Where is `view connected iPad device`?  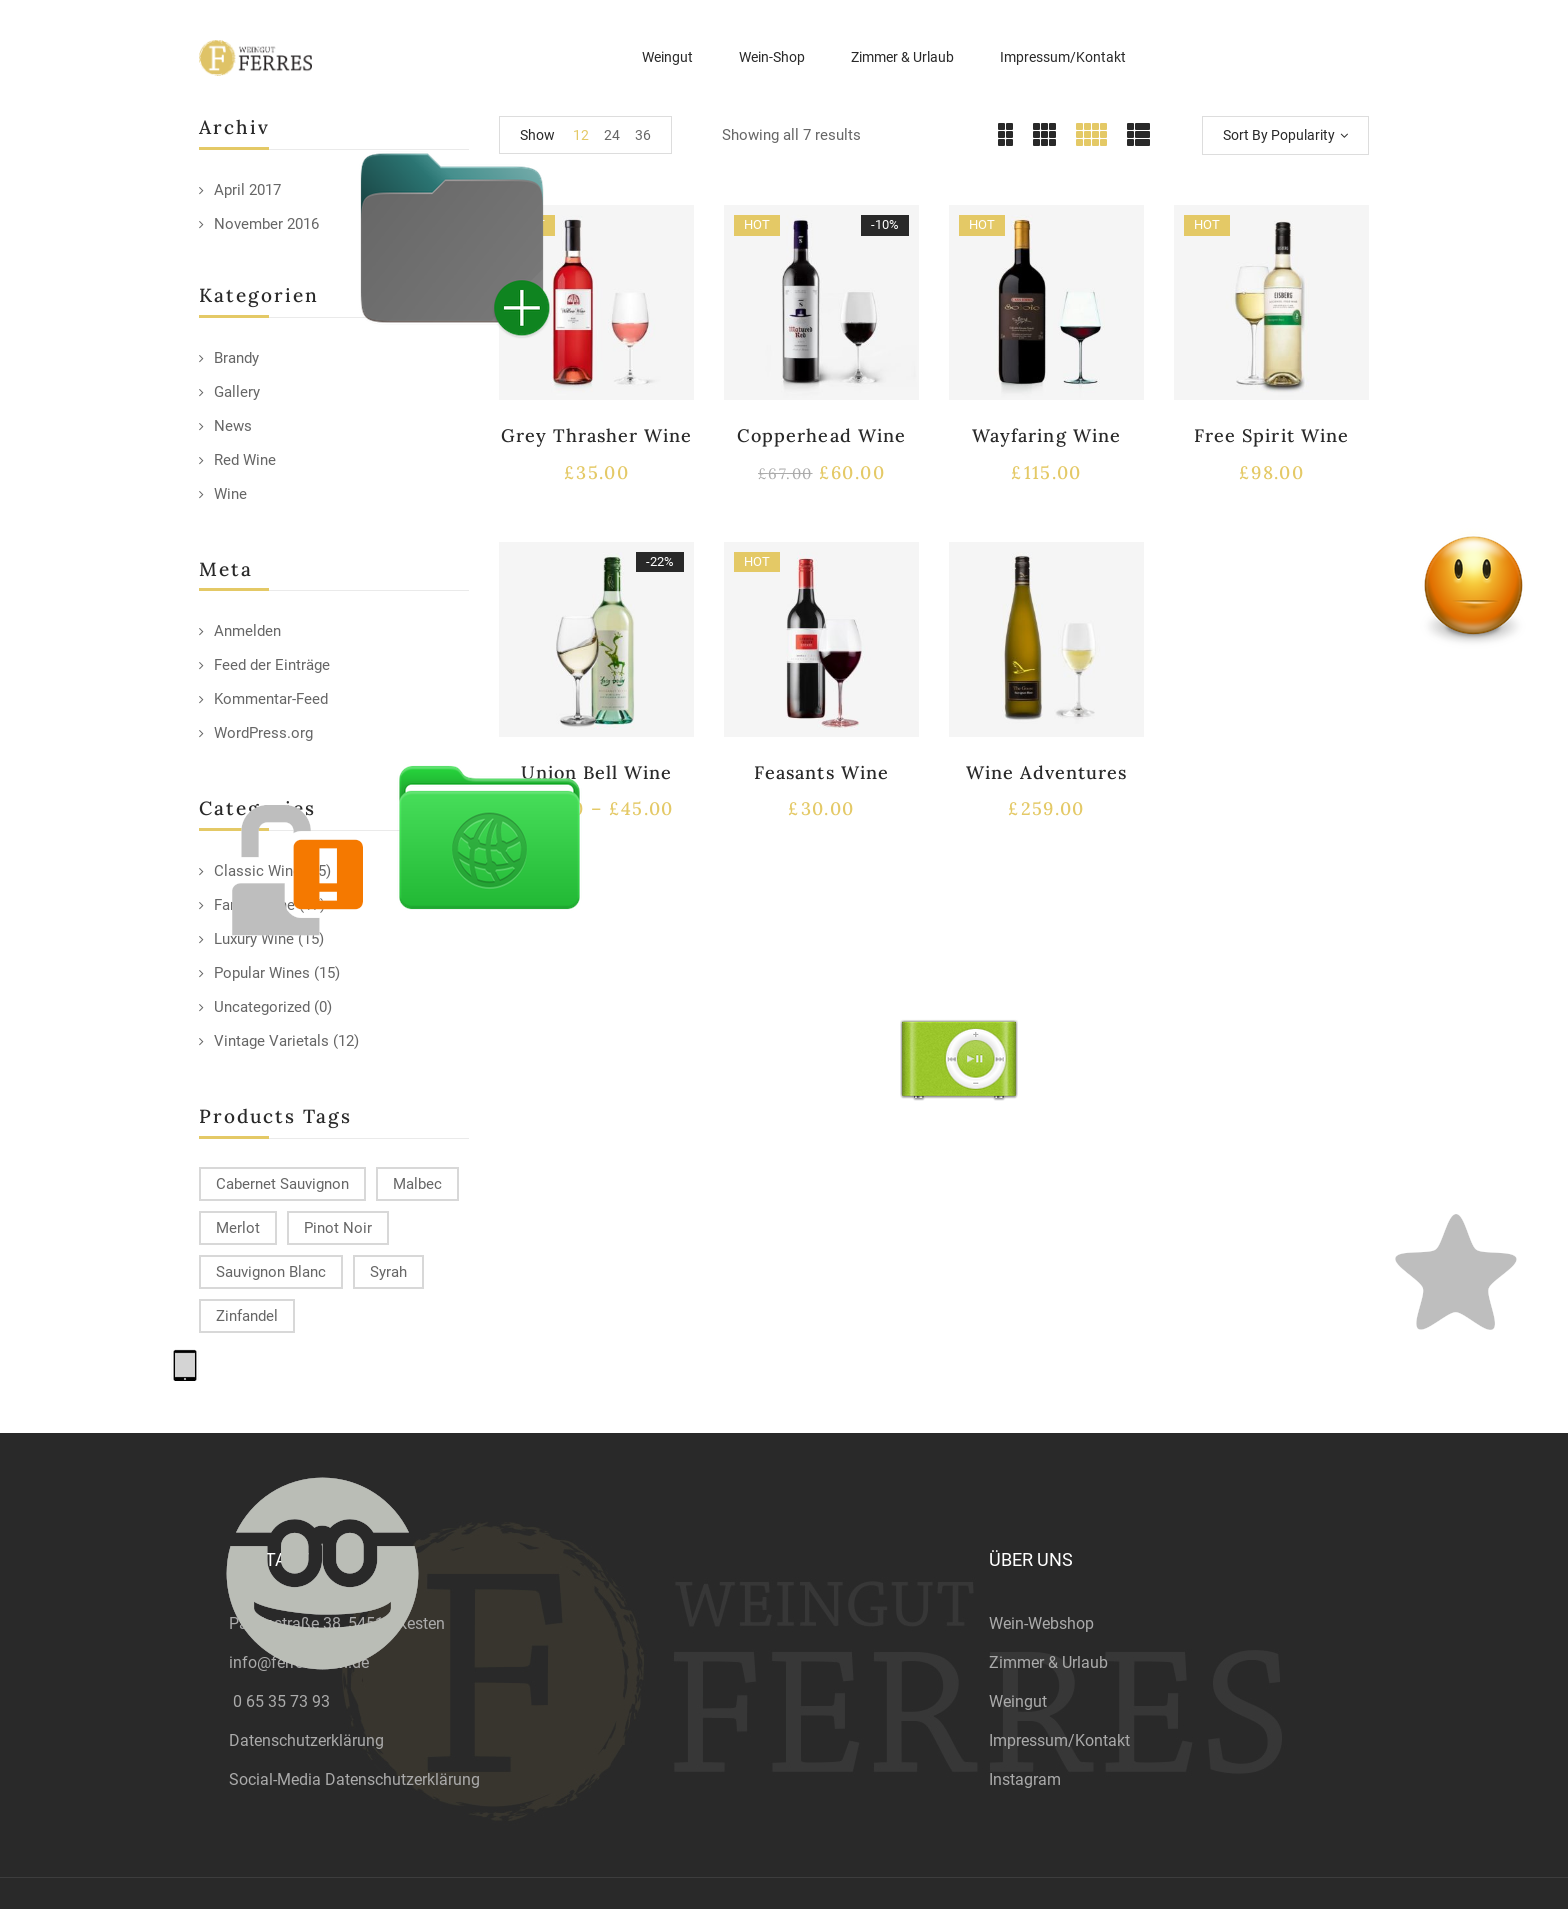 view connected iPad device is located at coordinates (185, 1365).